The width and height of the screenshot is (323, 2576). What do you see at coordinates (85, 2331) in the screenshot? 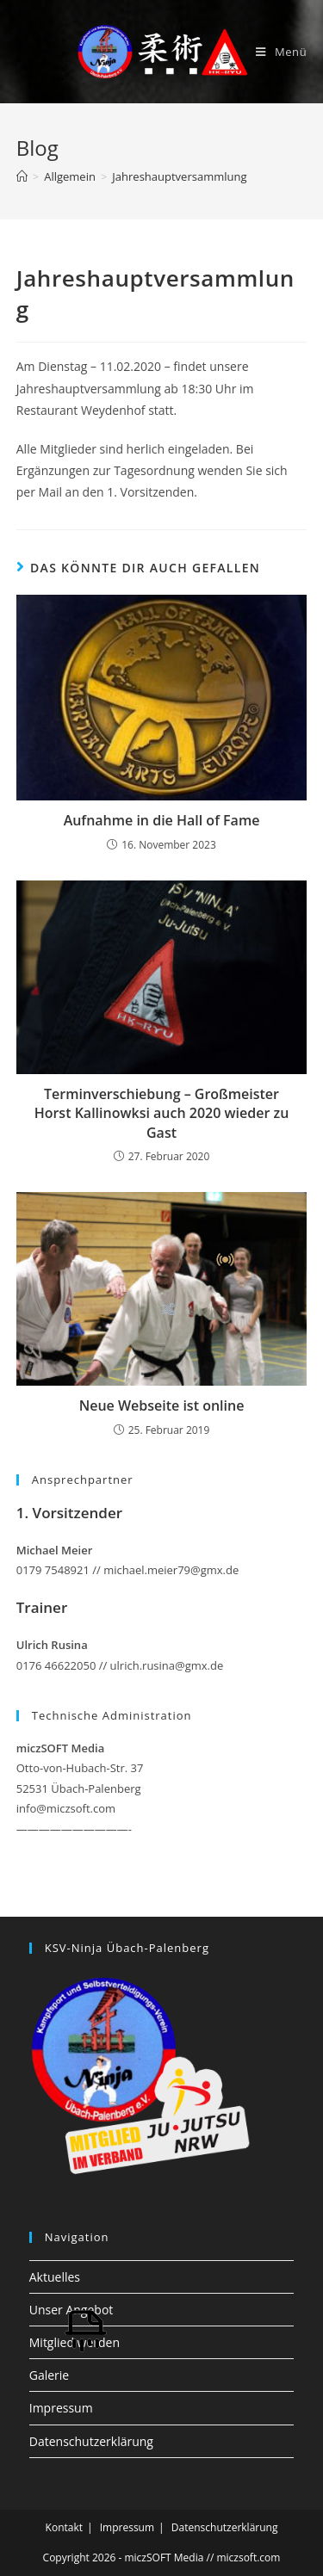
I see `permanently delete a document` at bounding box center [85, 2331].